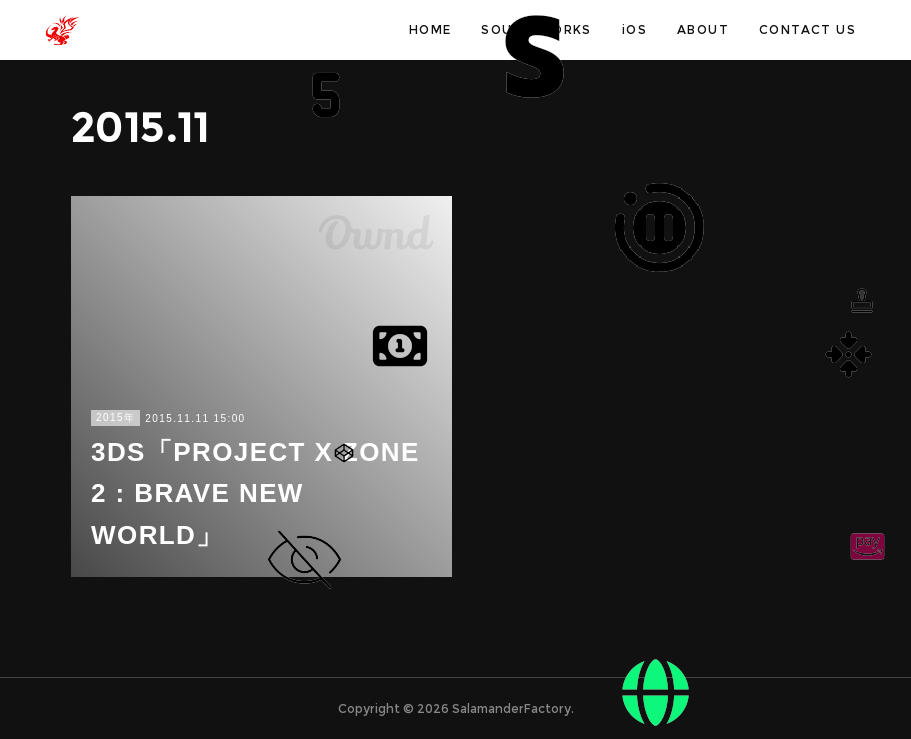 This screenshot has height=739, width=911. Describe the element at coordinates (344, 453) in the screenshot. I see `codepen logo` at that location.